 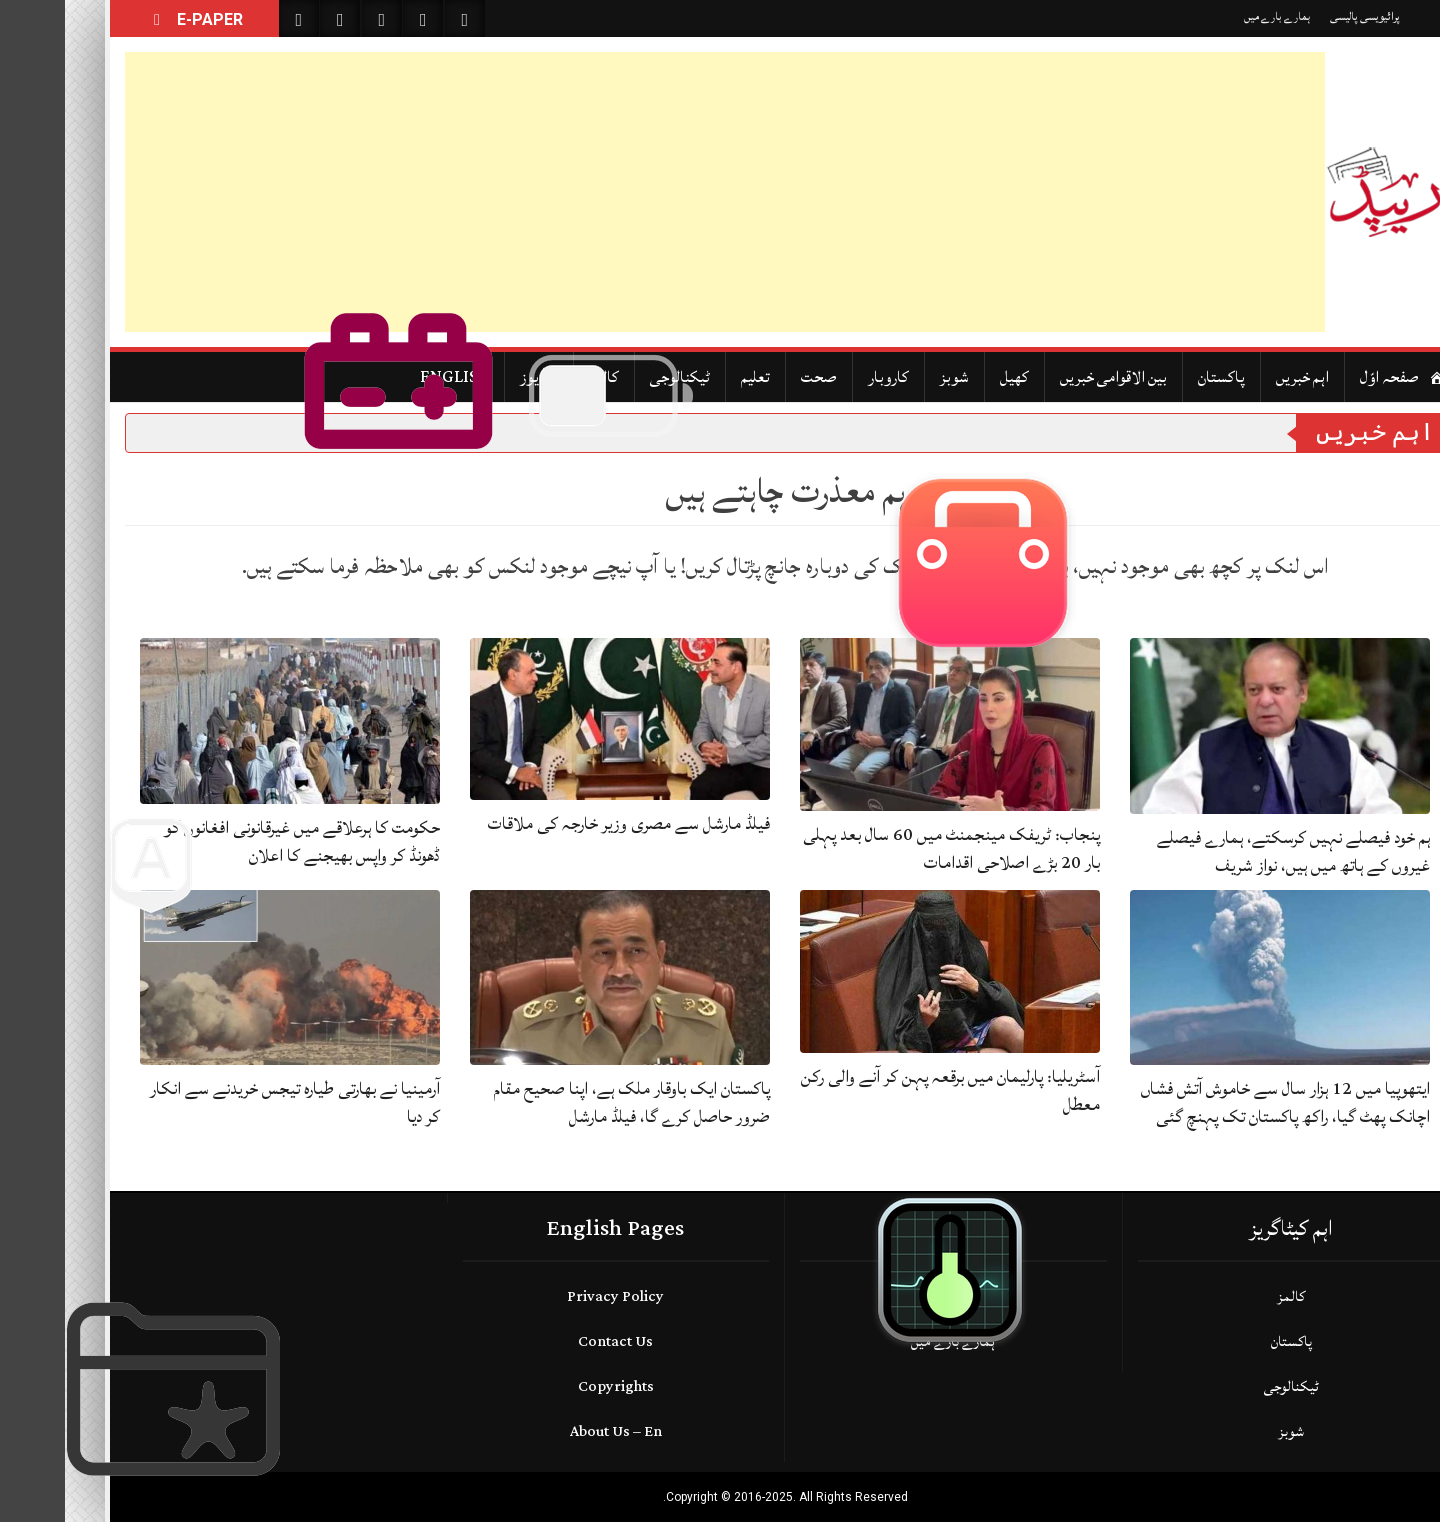 What do you see at coordinates (983, 566) in the screenshot?
I see `open the utilities folder` at bounding box center [983, 566].